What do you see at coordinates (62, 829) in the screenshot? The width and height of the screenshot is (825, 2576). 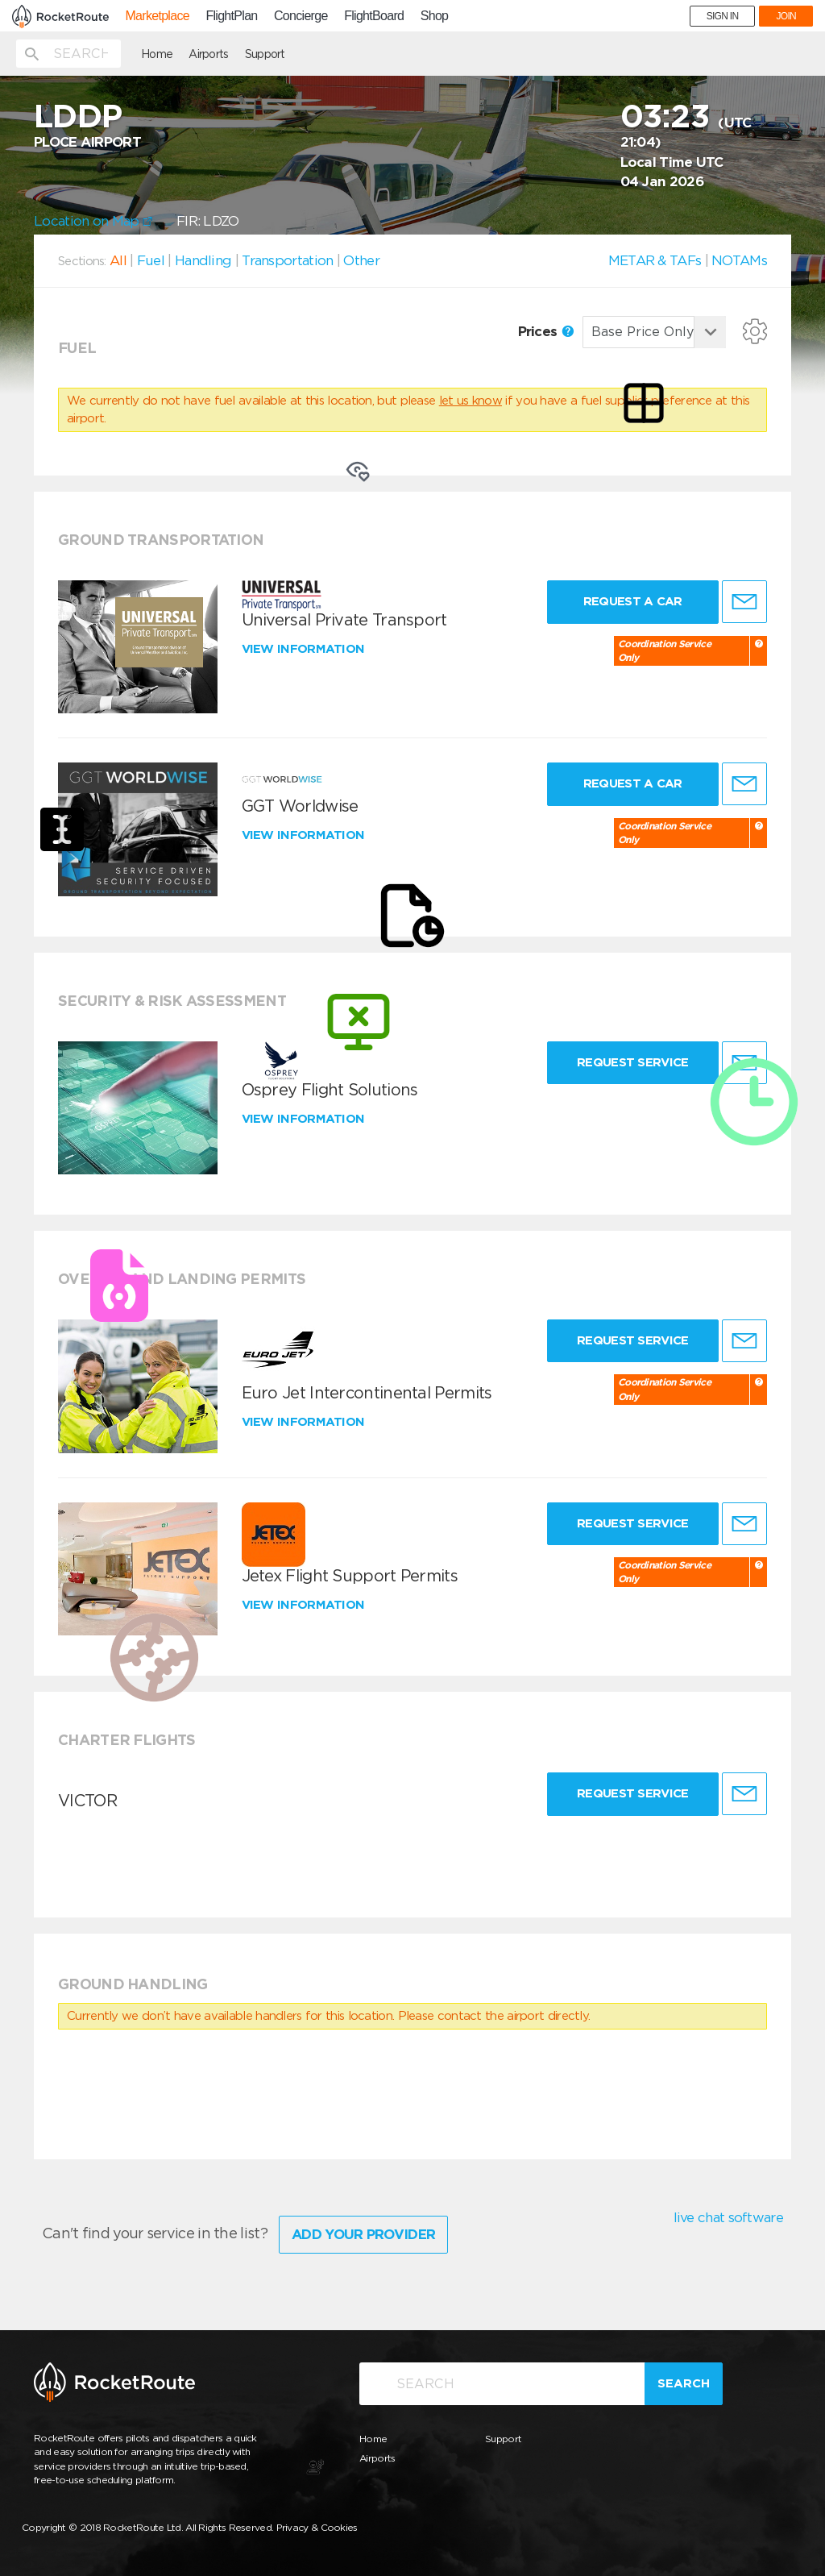 I see `text input field cursor indicator` at bounding box center [62, 829].